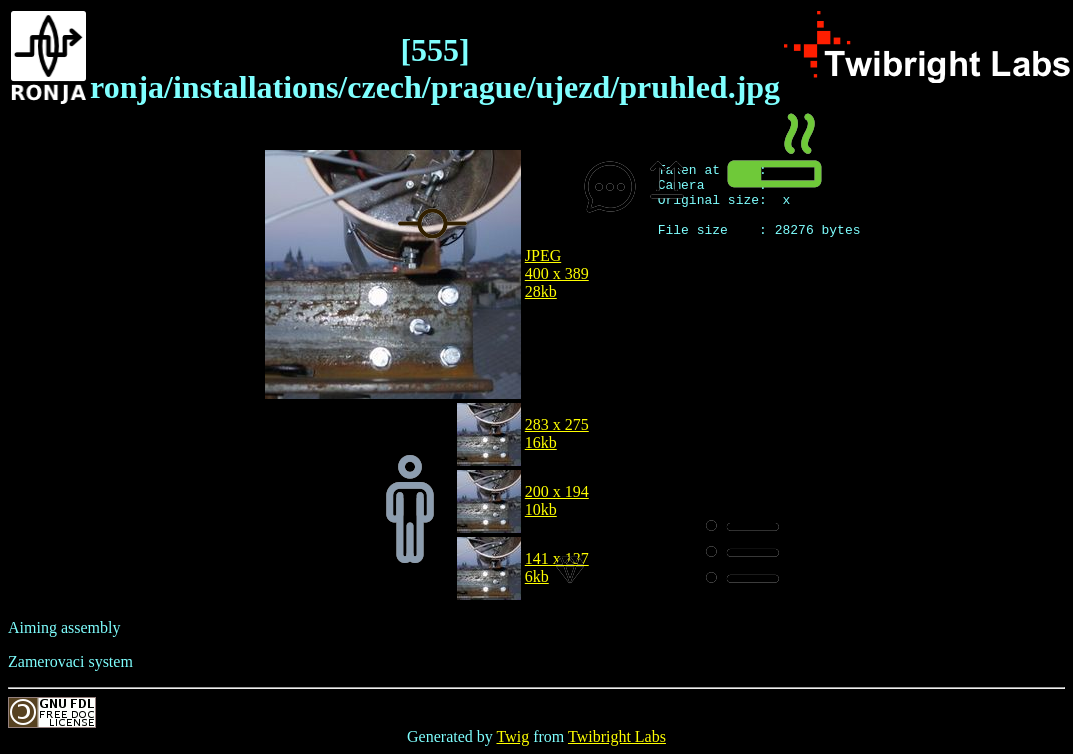 The image size is (1073, 754). Describe the element at coordinates (570, 570) in the screenshot. I see `indicates premium or VIP membership status` at that location.